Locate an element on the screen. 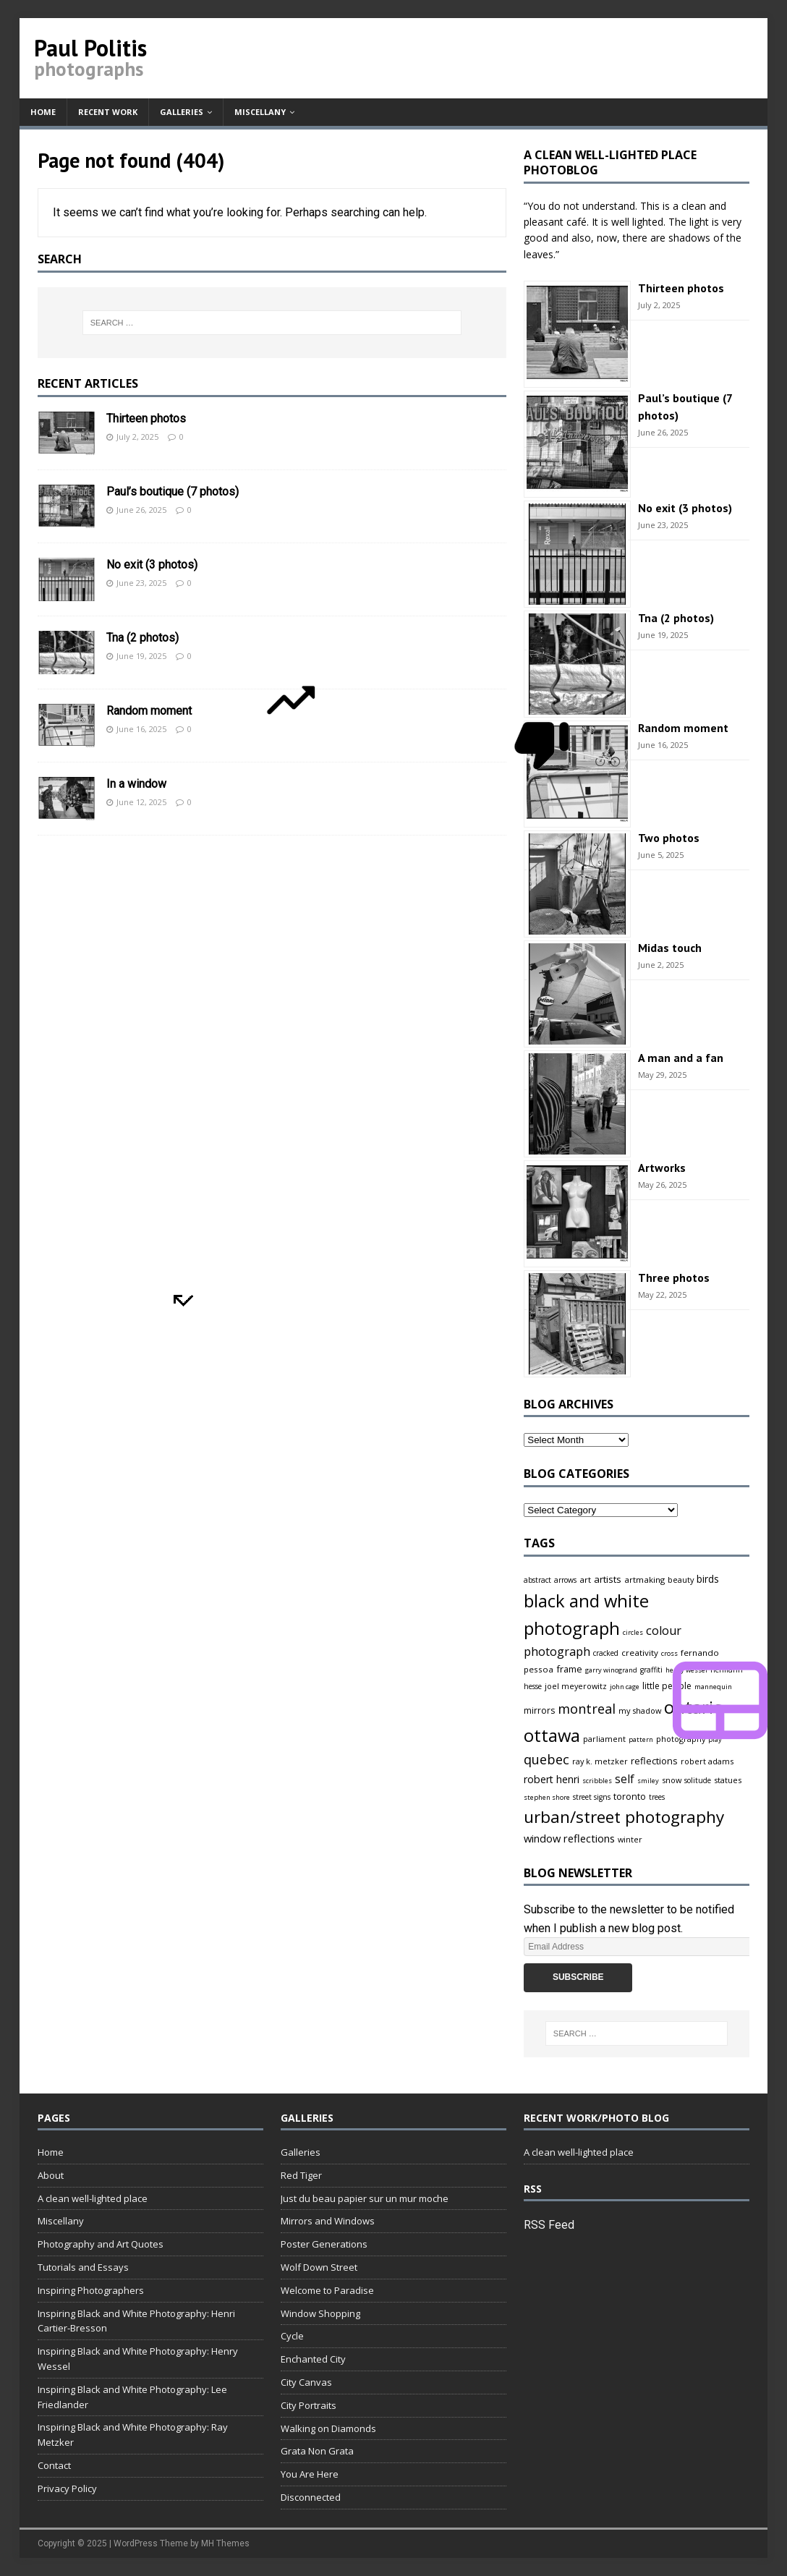  access touchpad settings is located at coordinates (720, 1700).